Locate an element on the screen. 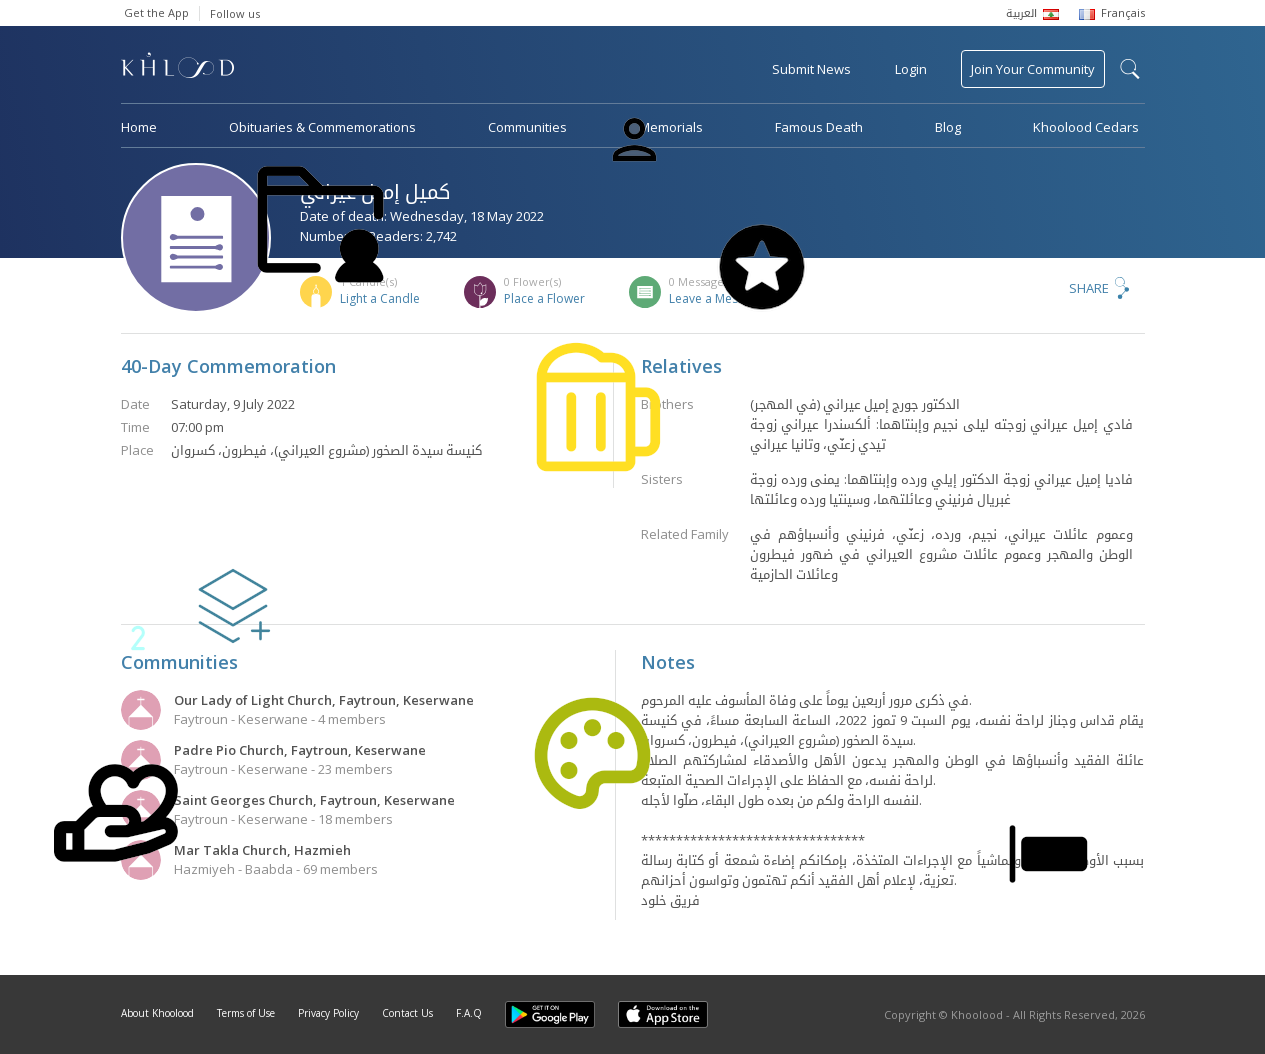 The height and width of the screenshot is (1054, 1265). indicates step two in a multi-step process is located at coordinates (138, 638).